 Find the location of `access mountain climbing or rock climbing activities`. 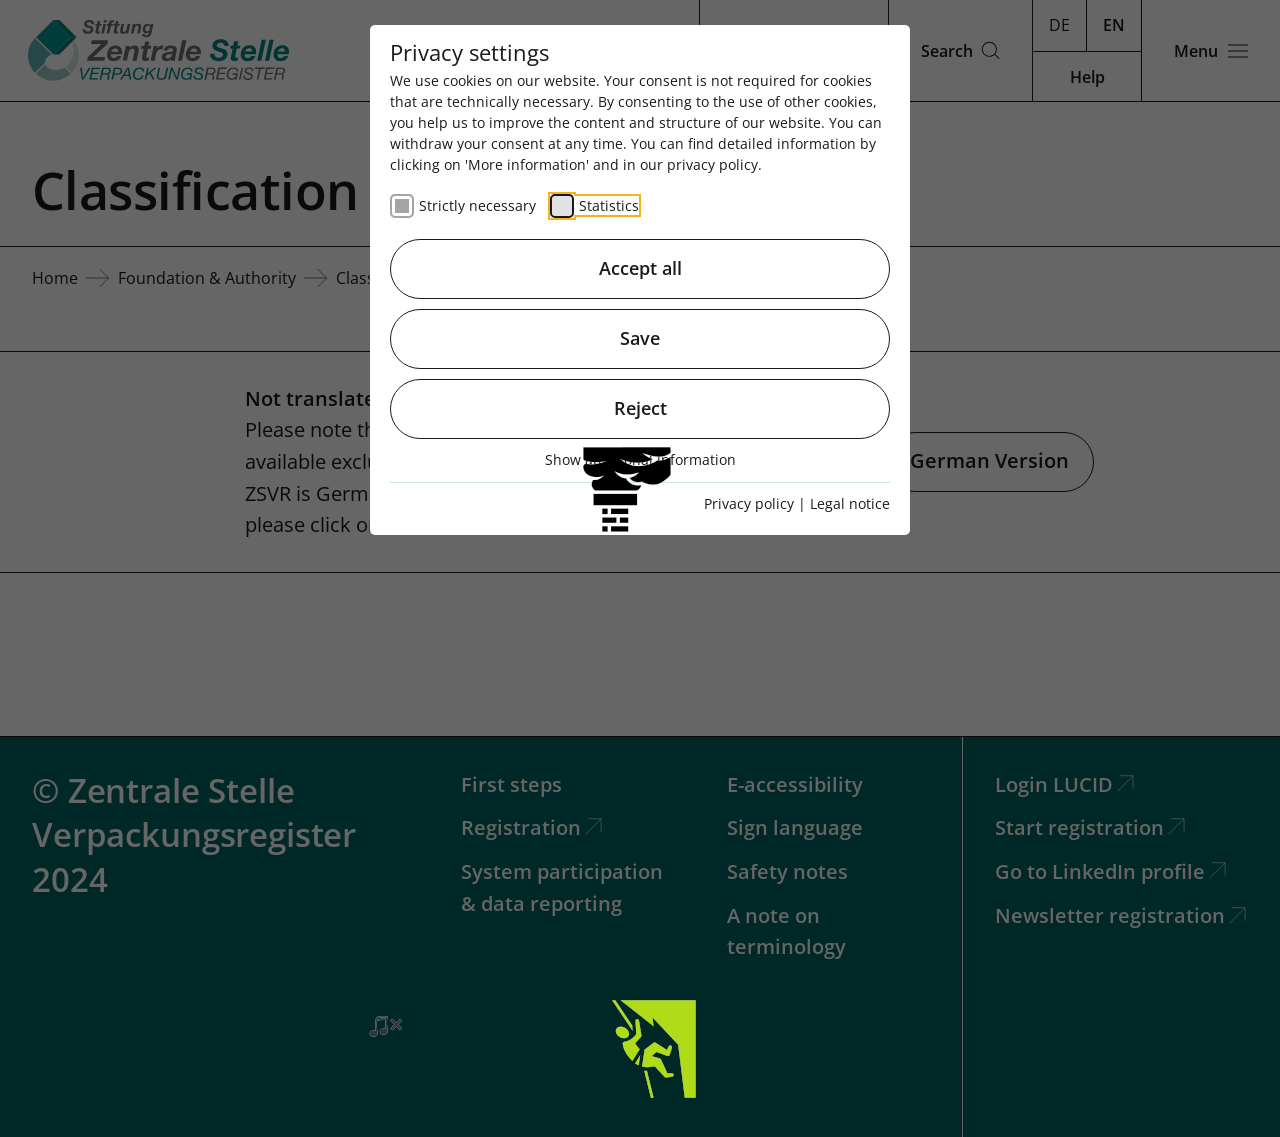

access mountain climbing or rock climbing activities is located at coordinates (647, 1049).